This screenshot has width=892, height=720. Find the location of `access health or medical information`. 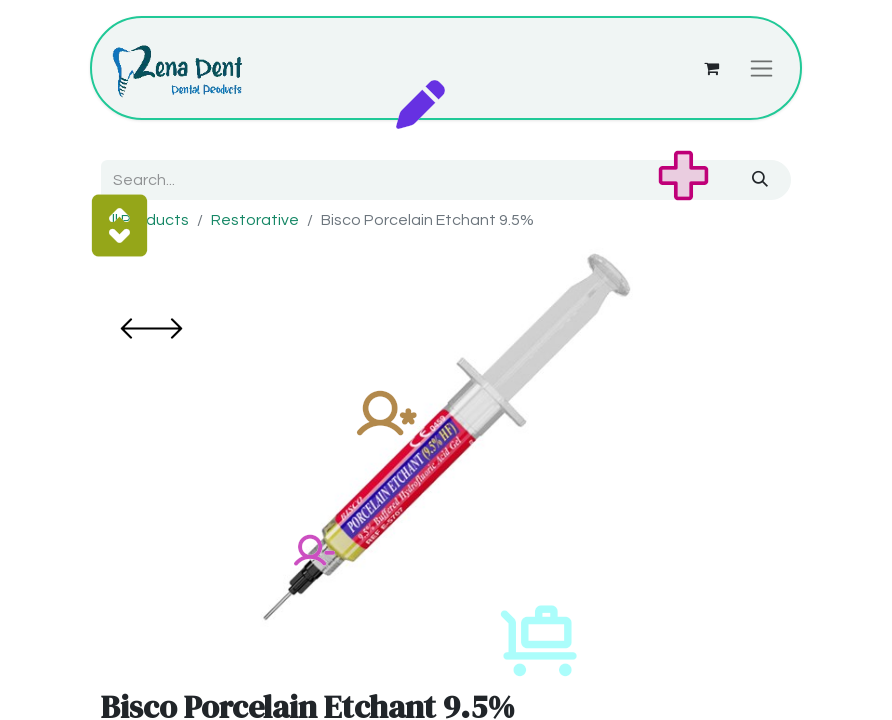

access health or medical information is located at coordinates (683, 175).